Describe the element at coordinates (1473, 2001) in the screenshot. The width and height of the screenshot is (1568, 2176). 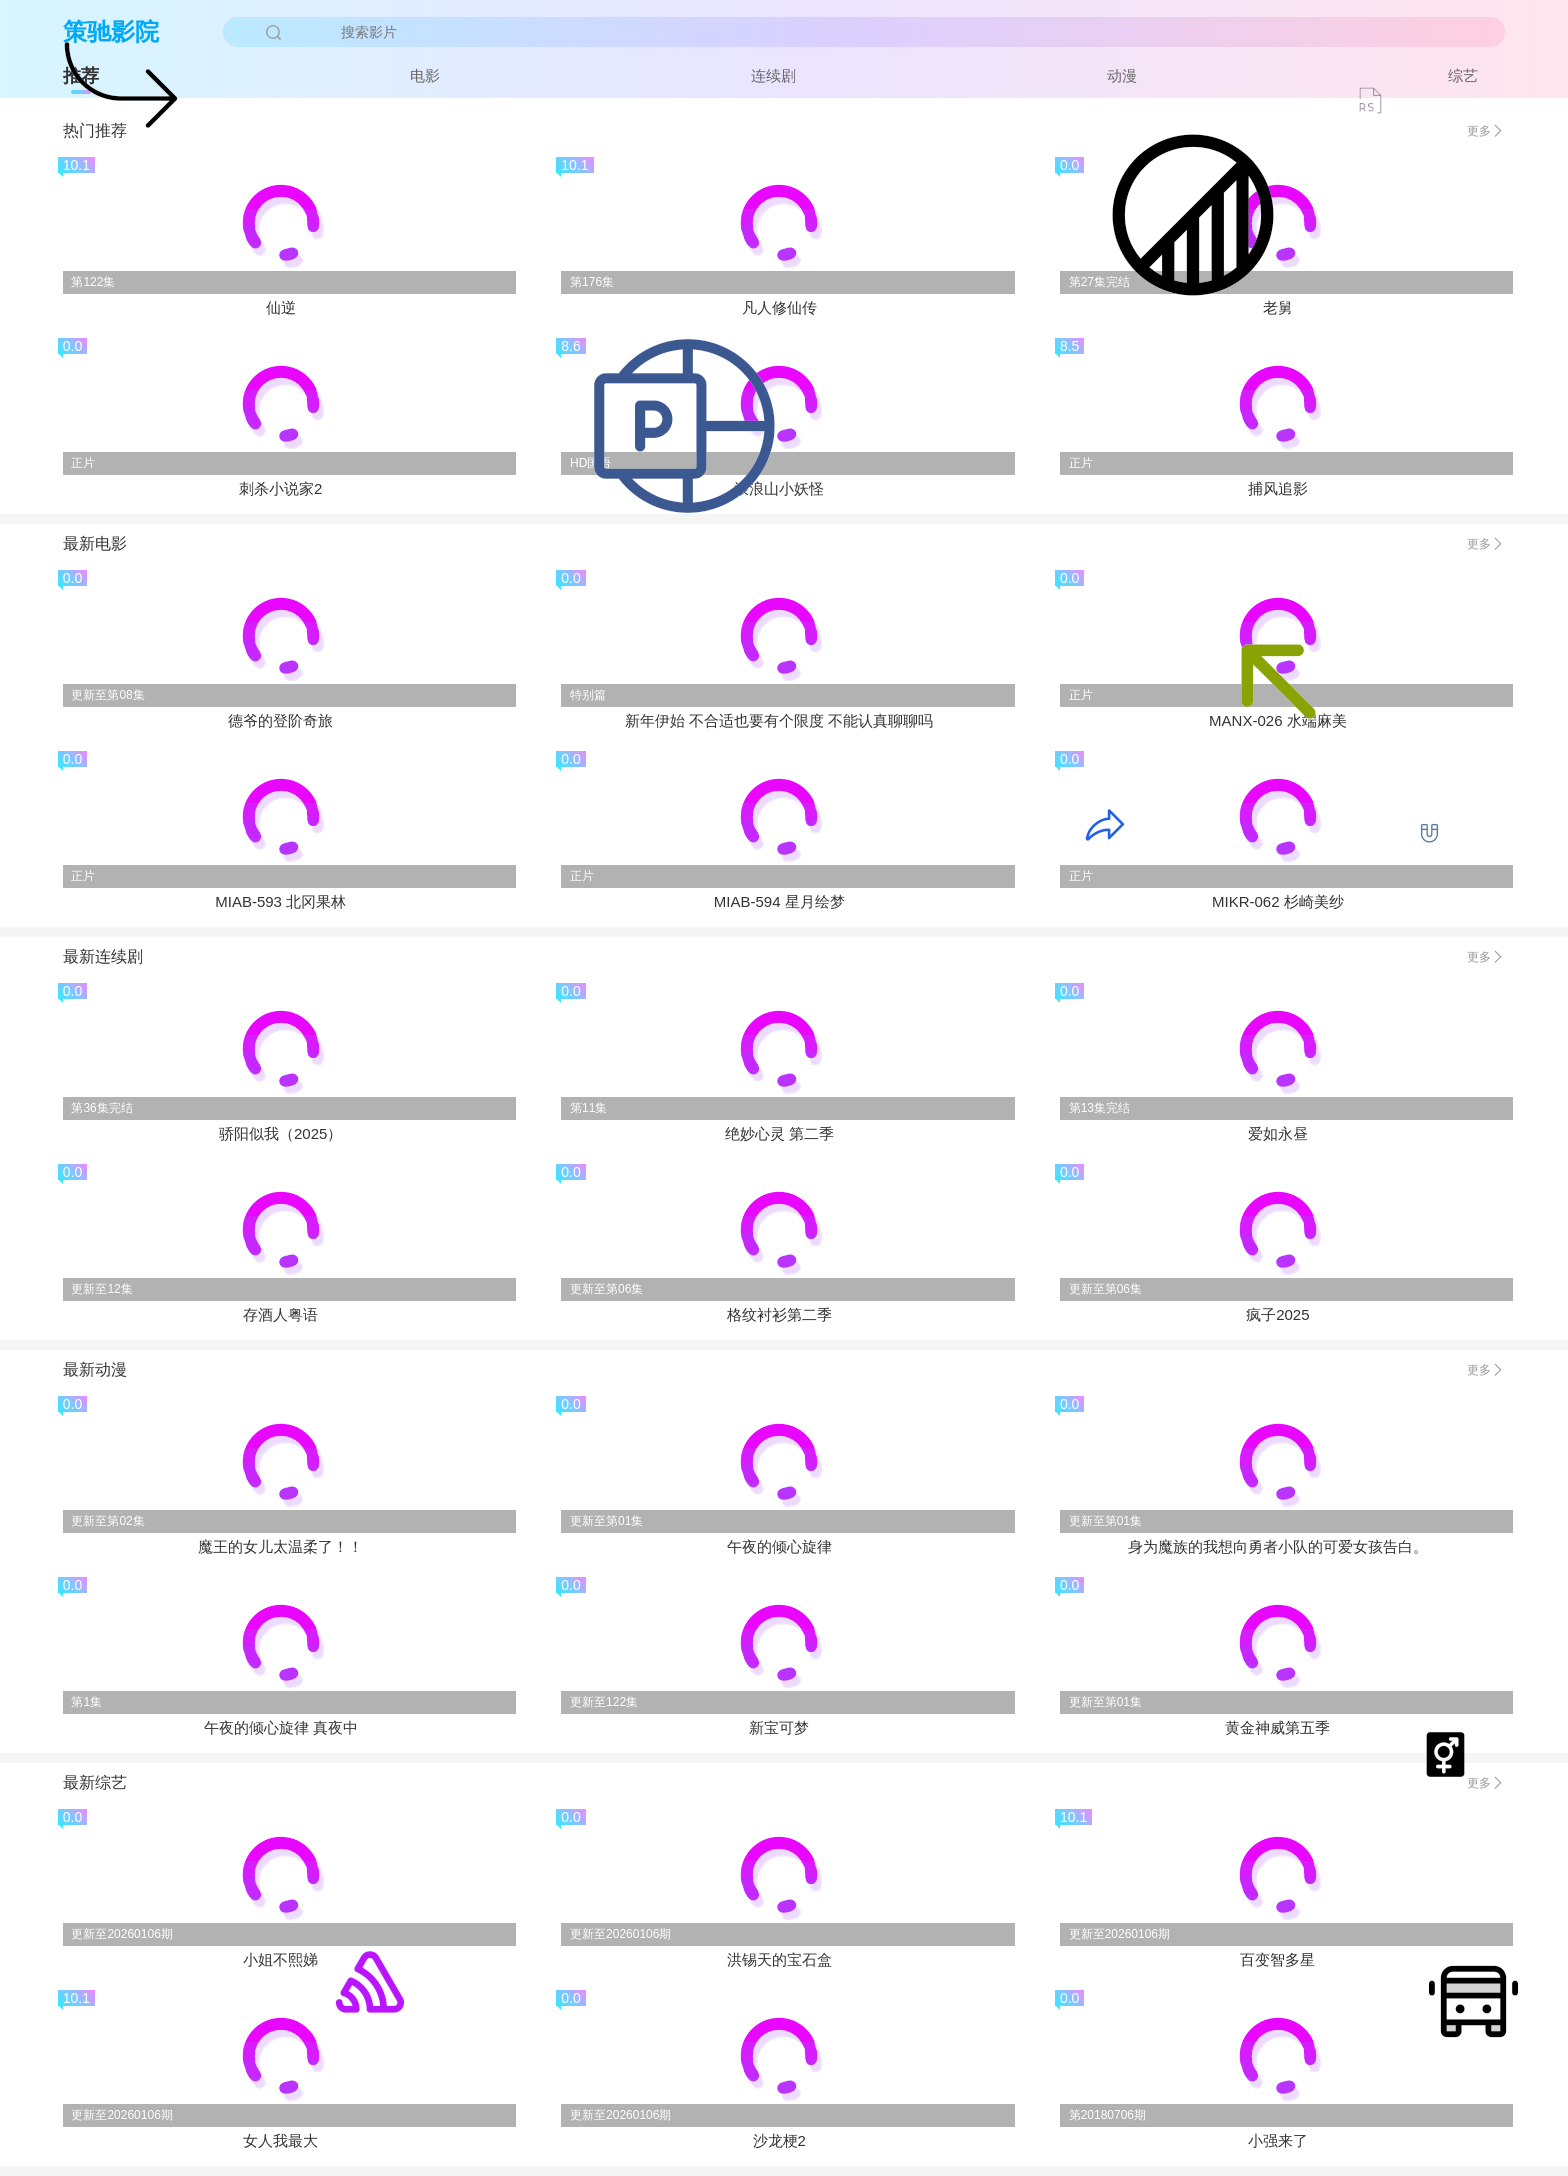
I see `view public transit options` at that location.